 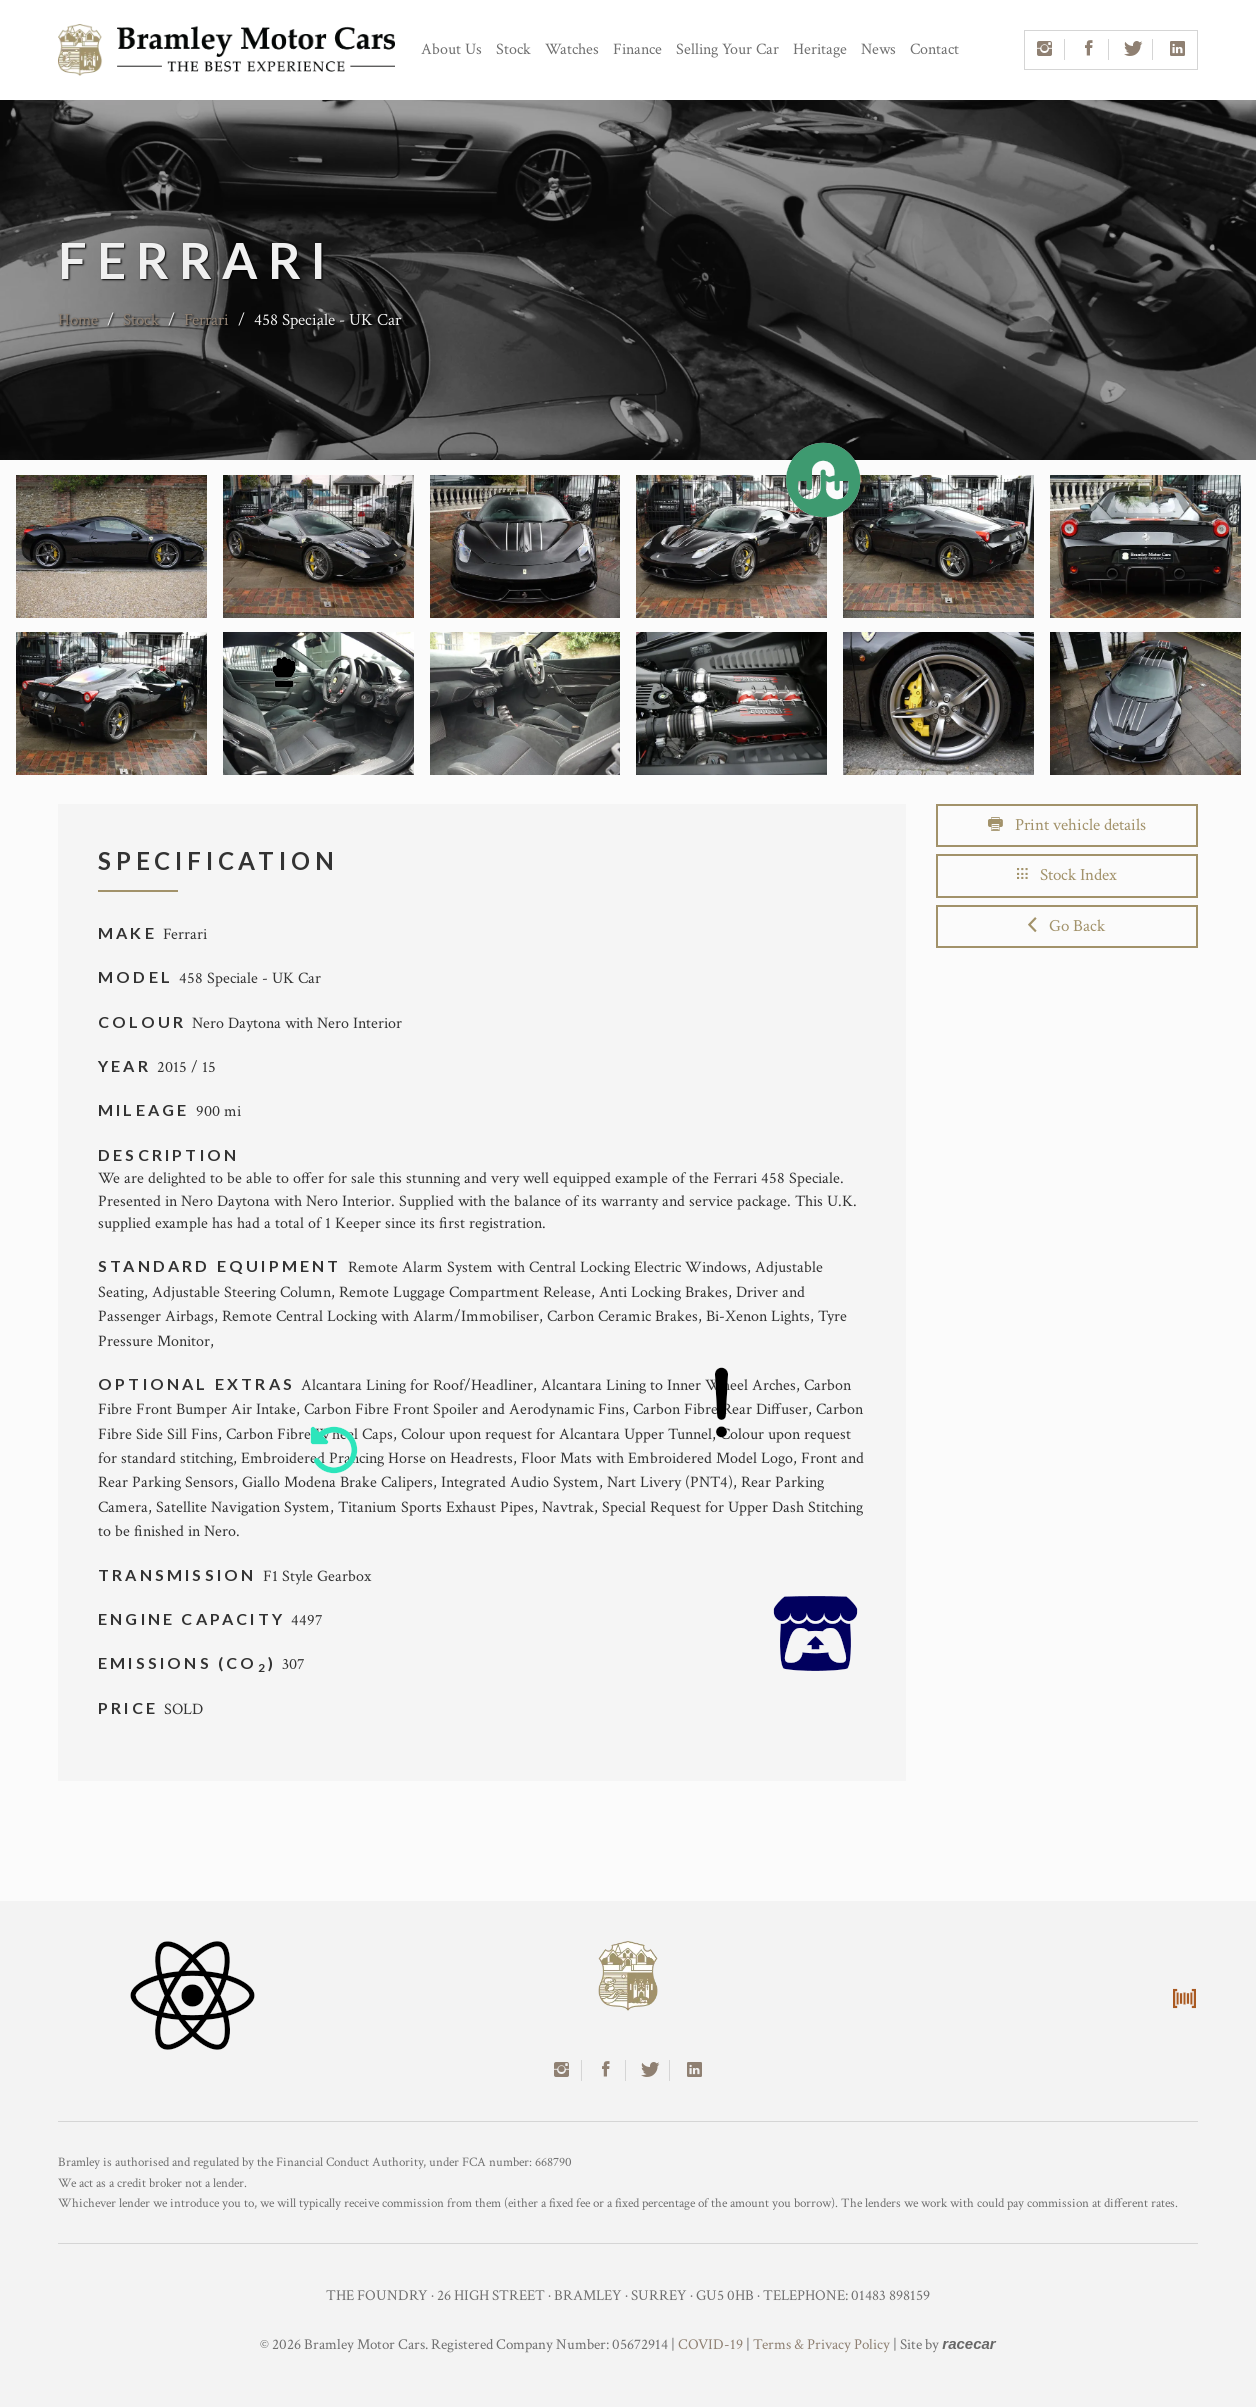 What do you see at coordinates (334, 1450) in the screenshot?
I see `undo last action` at bounding box center [334, 1450].